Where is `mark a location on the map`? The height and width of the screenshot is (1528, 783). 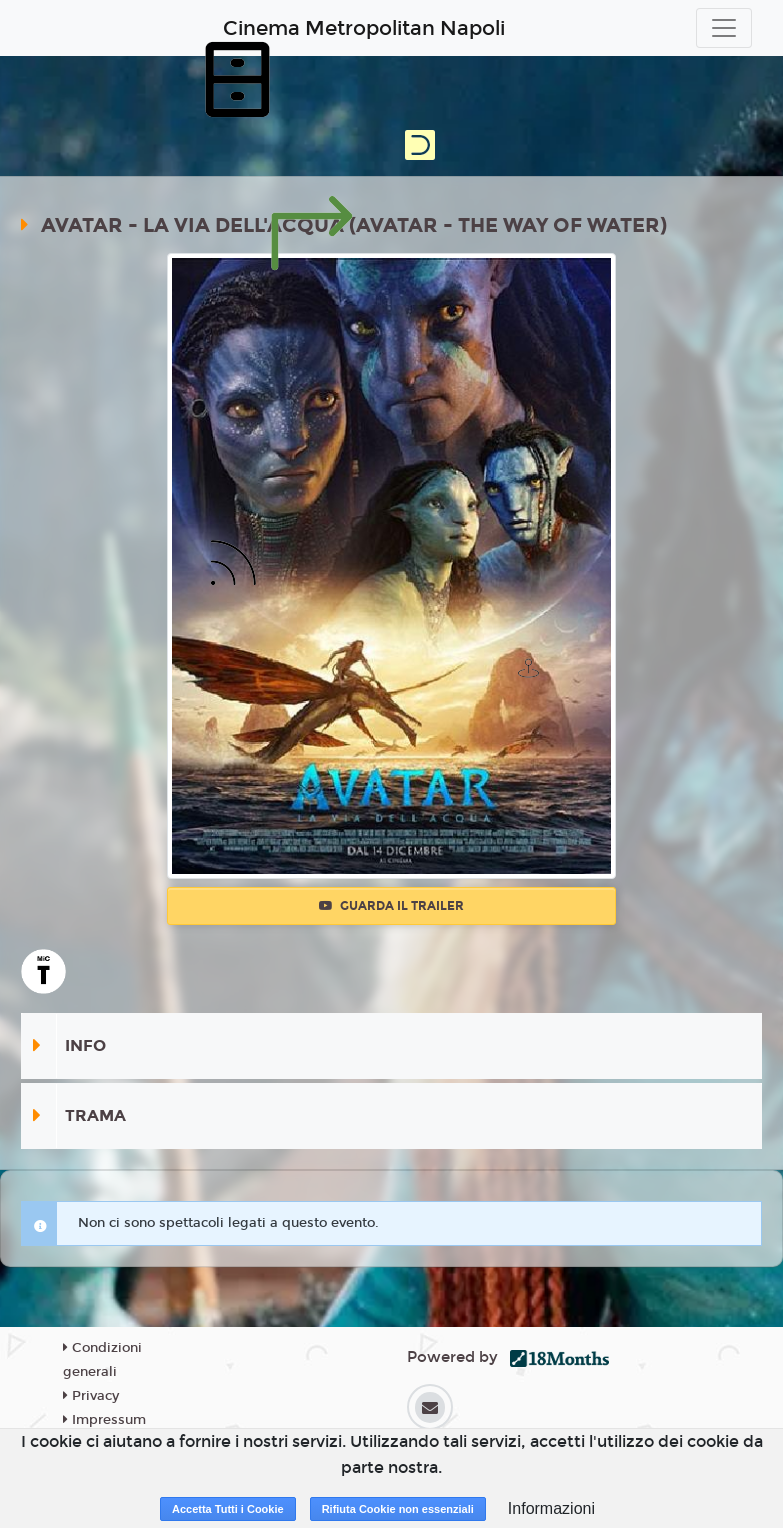
mark a location on the map is located at coordinates (528, 668).